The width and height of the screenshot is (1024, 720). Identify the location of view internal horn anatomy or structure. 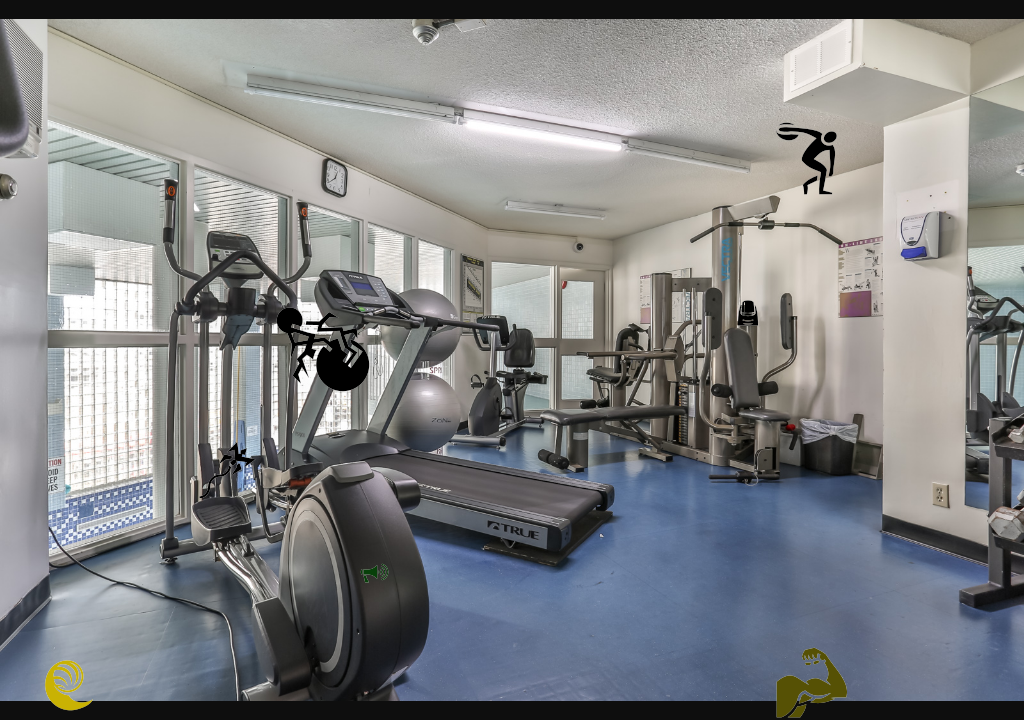
(68, 685).